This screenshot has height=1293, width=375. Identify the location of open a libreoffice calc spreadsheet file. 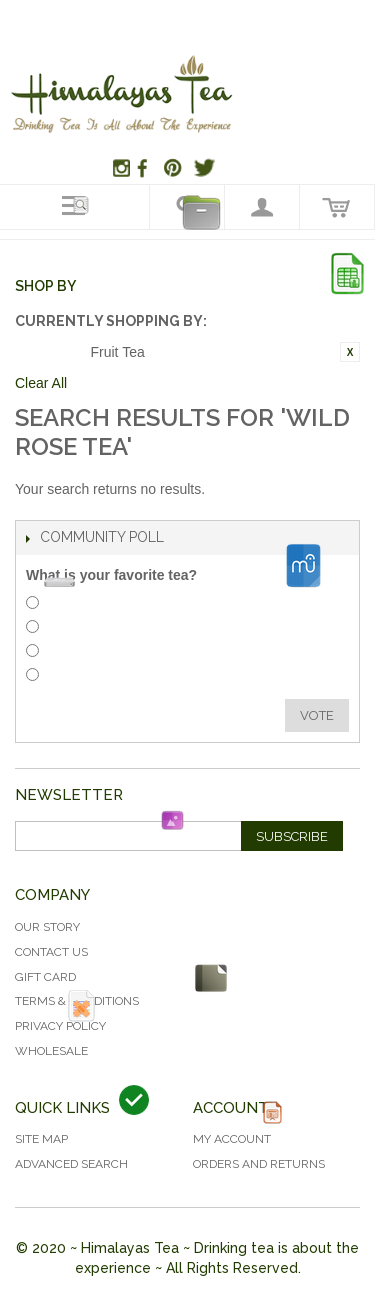
(347, 273).